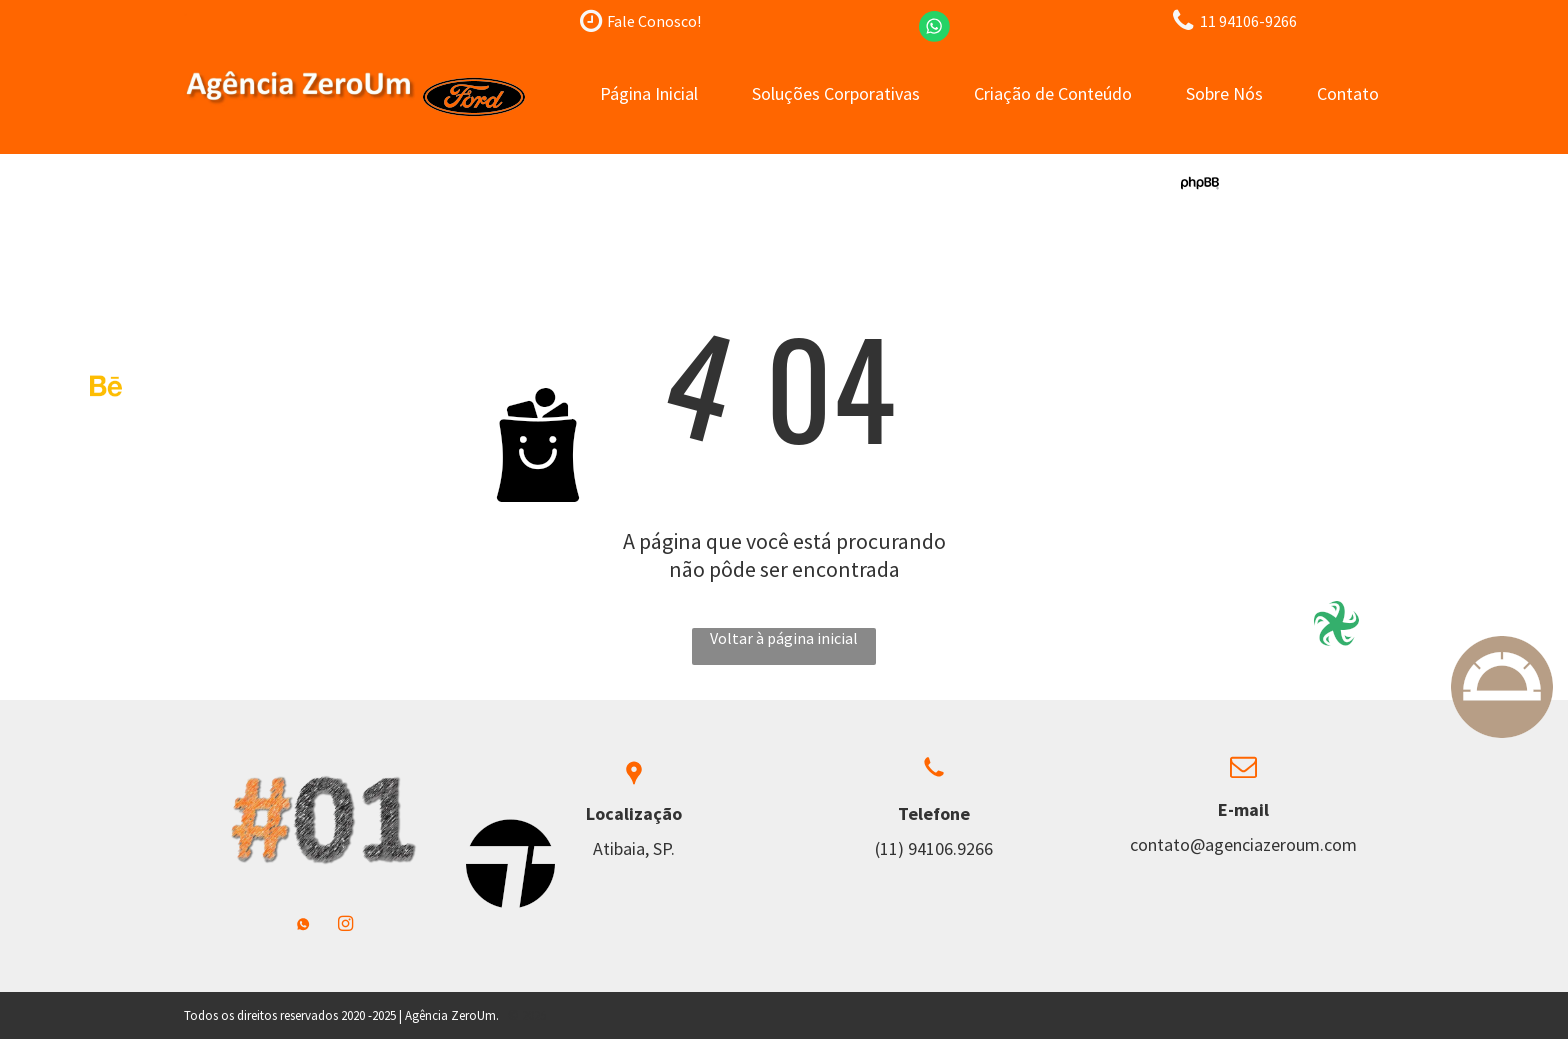 The width and height of the screenshot is (1568, 1039). I want to click on visit turbosquid 3d model marketplace, so click(1336, 623).